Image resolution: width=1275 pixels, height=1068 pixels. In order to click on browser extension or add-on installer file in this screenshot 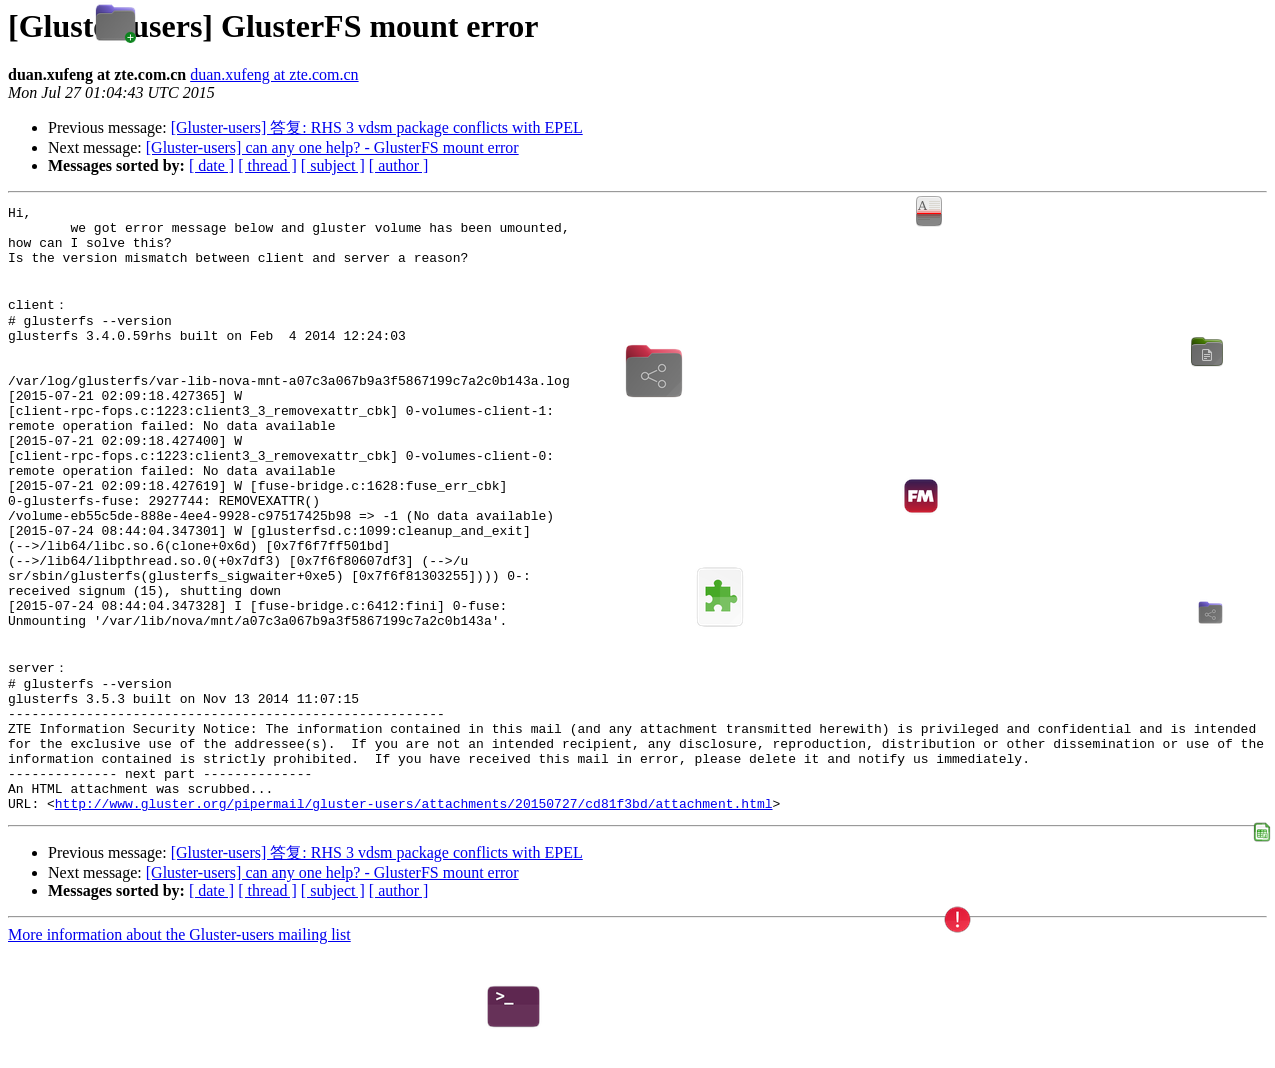, I will do `click(720, 597)`.